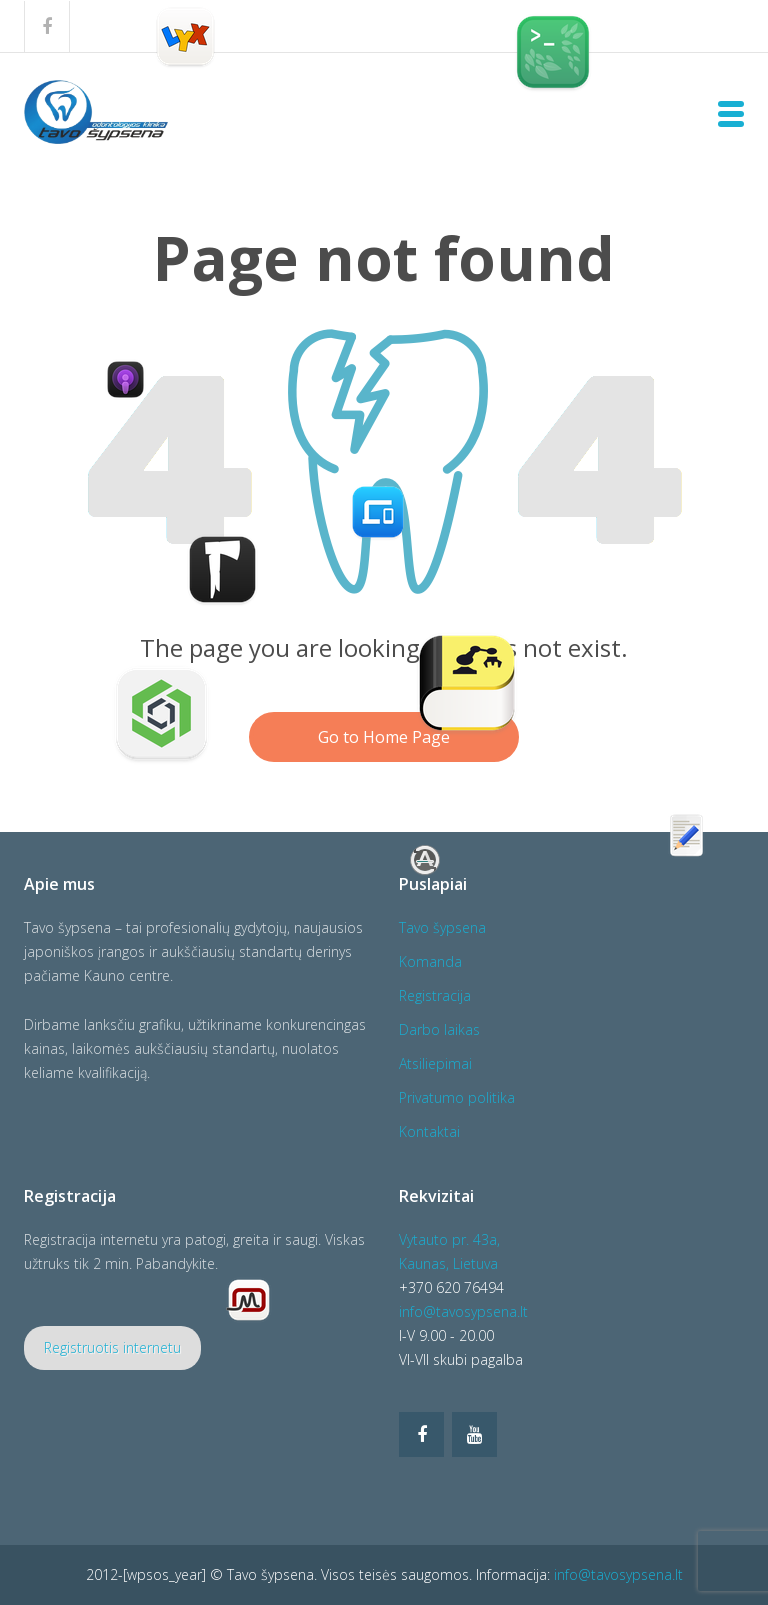  Describe the element at coordinates (553, 52) in the screenshot. I see `open ptyxis terminal emulator` at that location.